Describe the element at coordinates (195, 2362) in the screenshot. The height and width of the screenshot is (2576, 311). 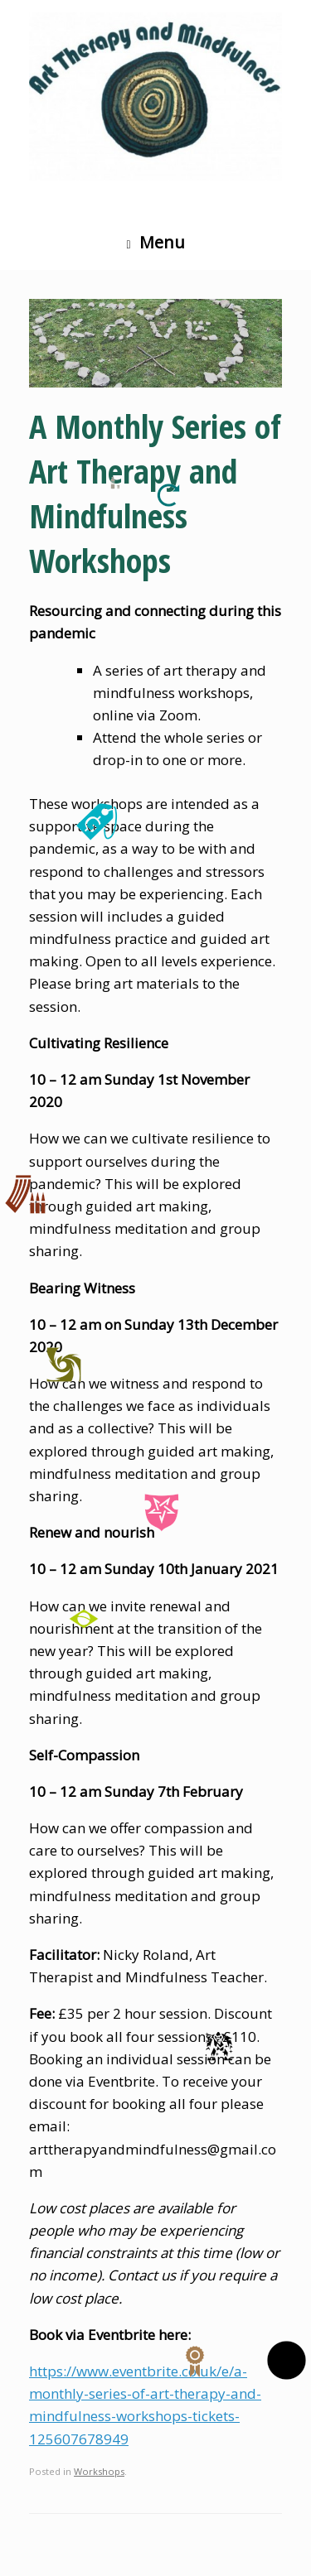
I see `view your achievements or awards` at that location.